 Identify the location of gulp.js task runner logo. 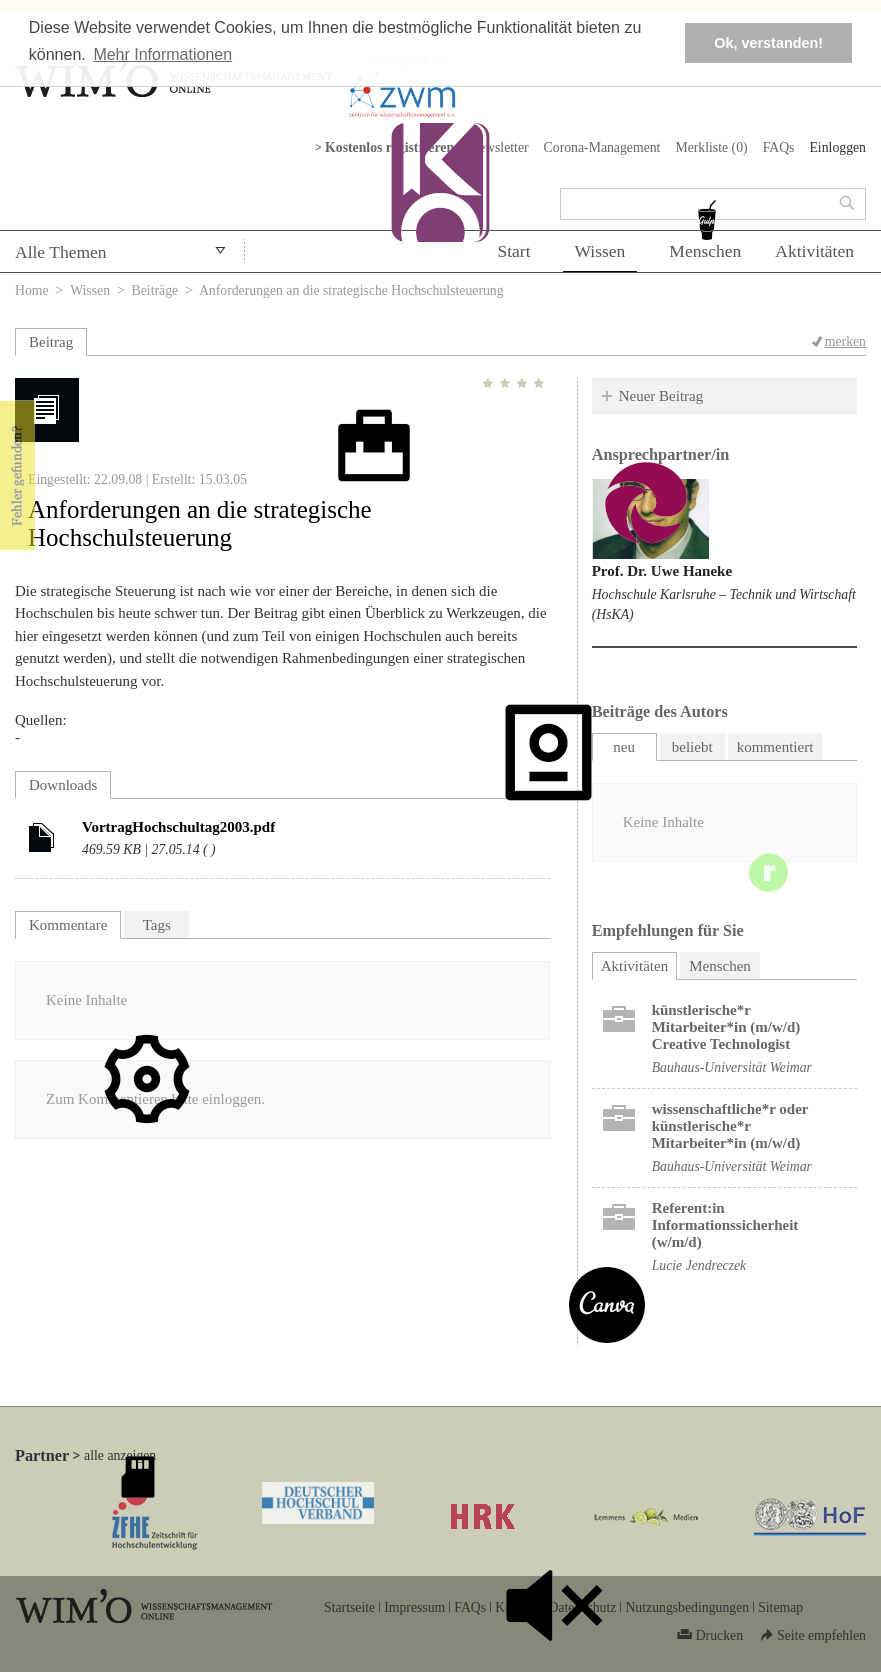
(707, 220).